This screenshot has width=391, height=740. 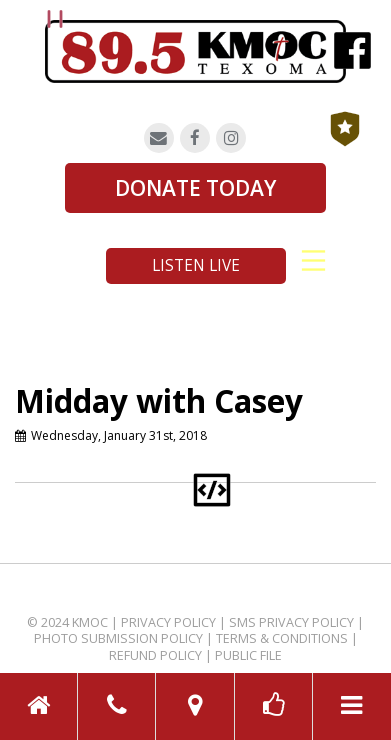 I want to click on open facebook app, so click(x=352, y=50).